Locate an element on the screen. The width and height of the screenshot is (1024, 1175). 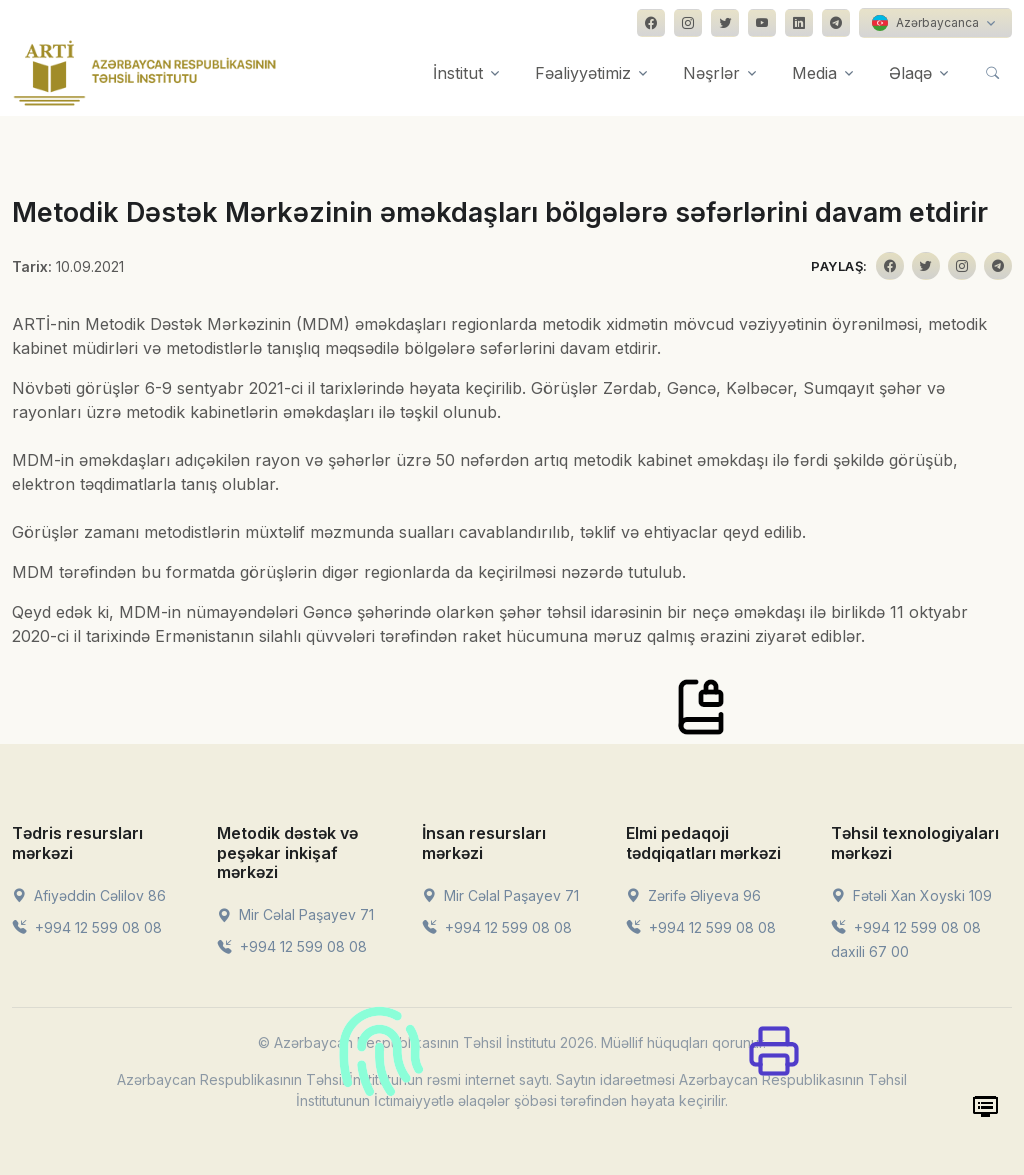
enable biometric authentication is located at coordinates (379, 1051).